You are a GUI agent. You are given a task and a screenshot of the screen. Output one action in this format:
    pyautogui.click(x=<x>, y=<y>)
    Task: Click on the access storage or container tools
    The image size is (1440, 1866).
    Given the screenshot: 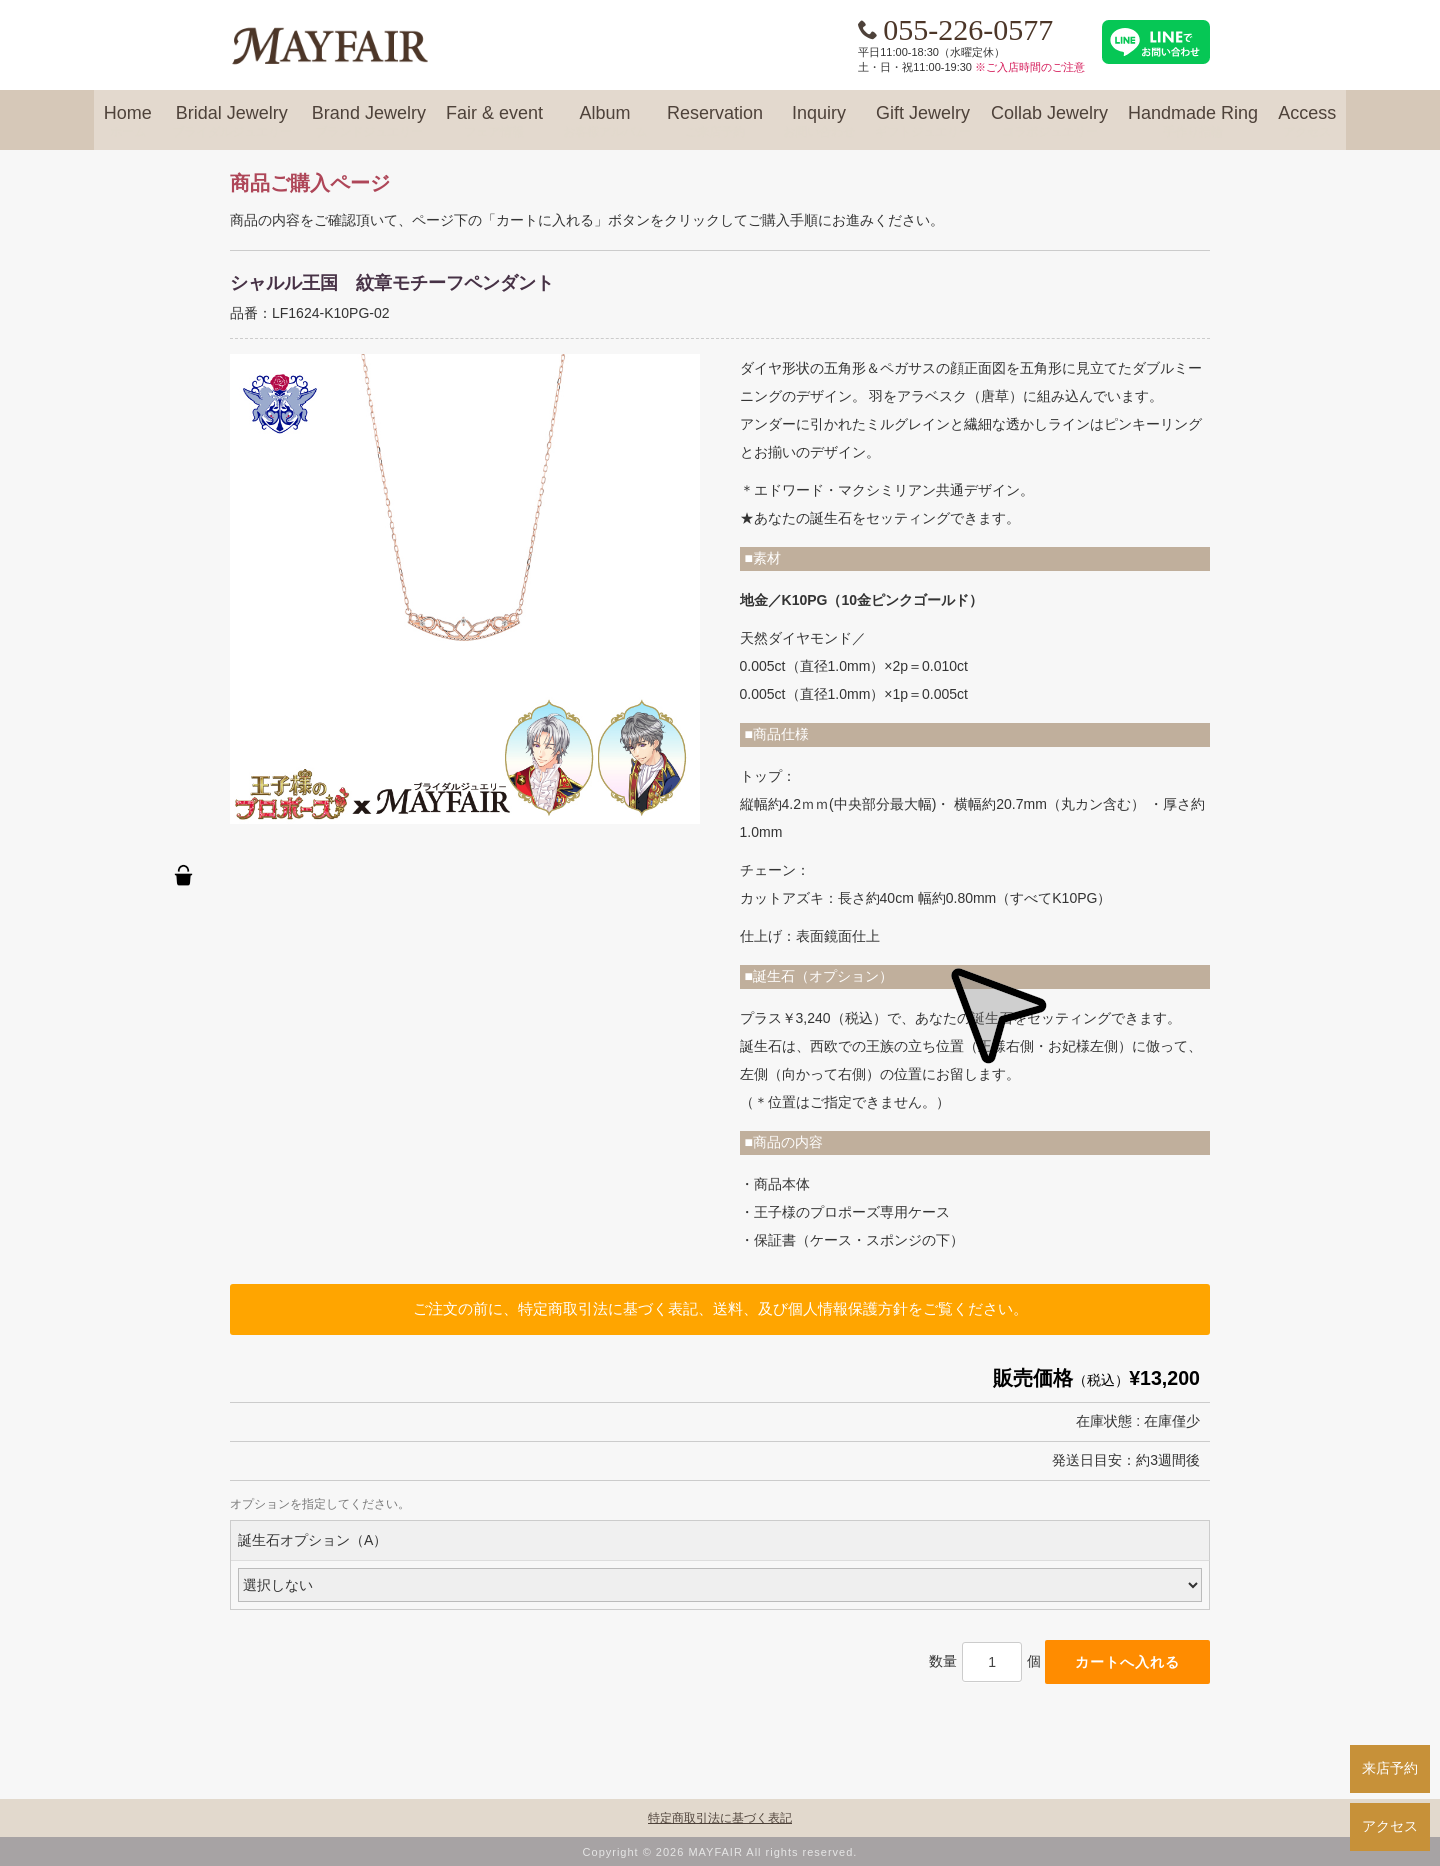 What is the action you would take?
    pyautogui.click(x=183, y=875)
    